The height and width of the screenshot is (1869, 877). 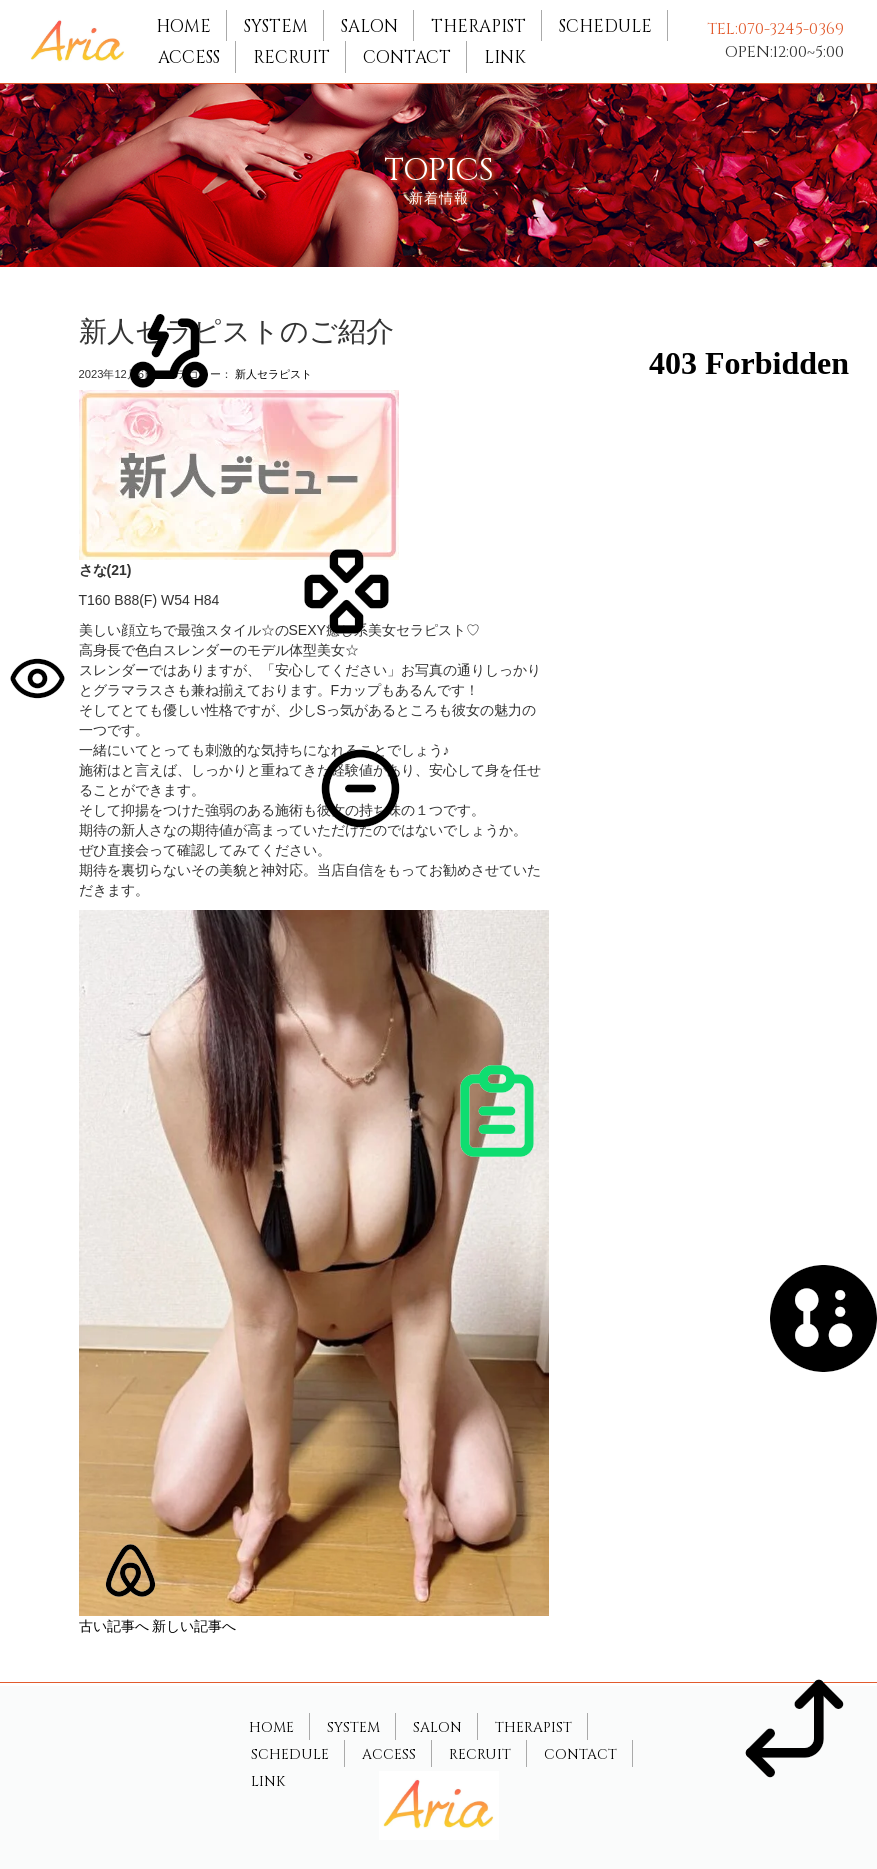 What do you see at coordinates (794, 1728) in the screenshot?
I see `move content to upper left corner` at bounding box center [794, 1728].